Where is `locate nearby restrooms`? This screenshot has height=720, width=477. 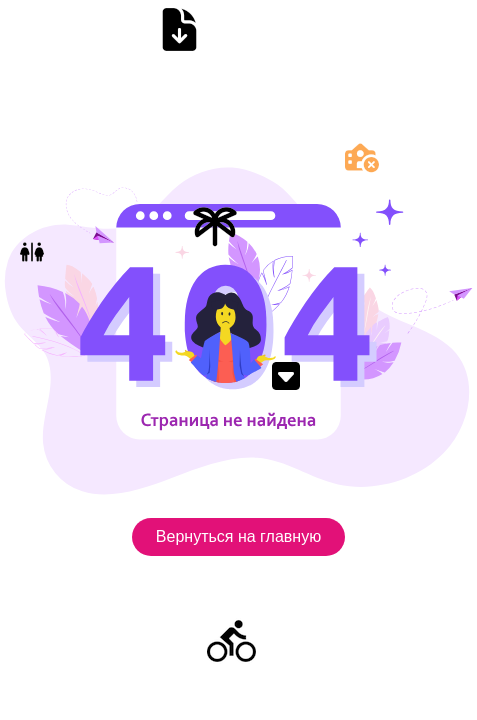 locate nearby restrooms is located at coordinates (32, 252).